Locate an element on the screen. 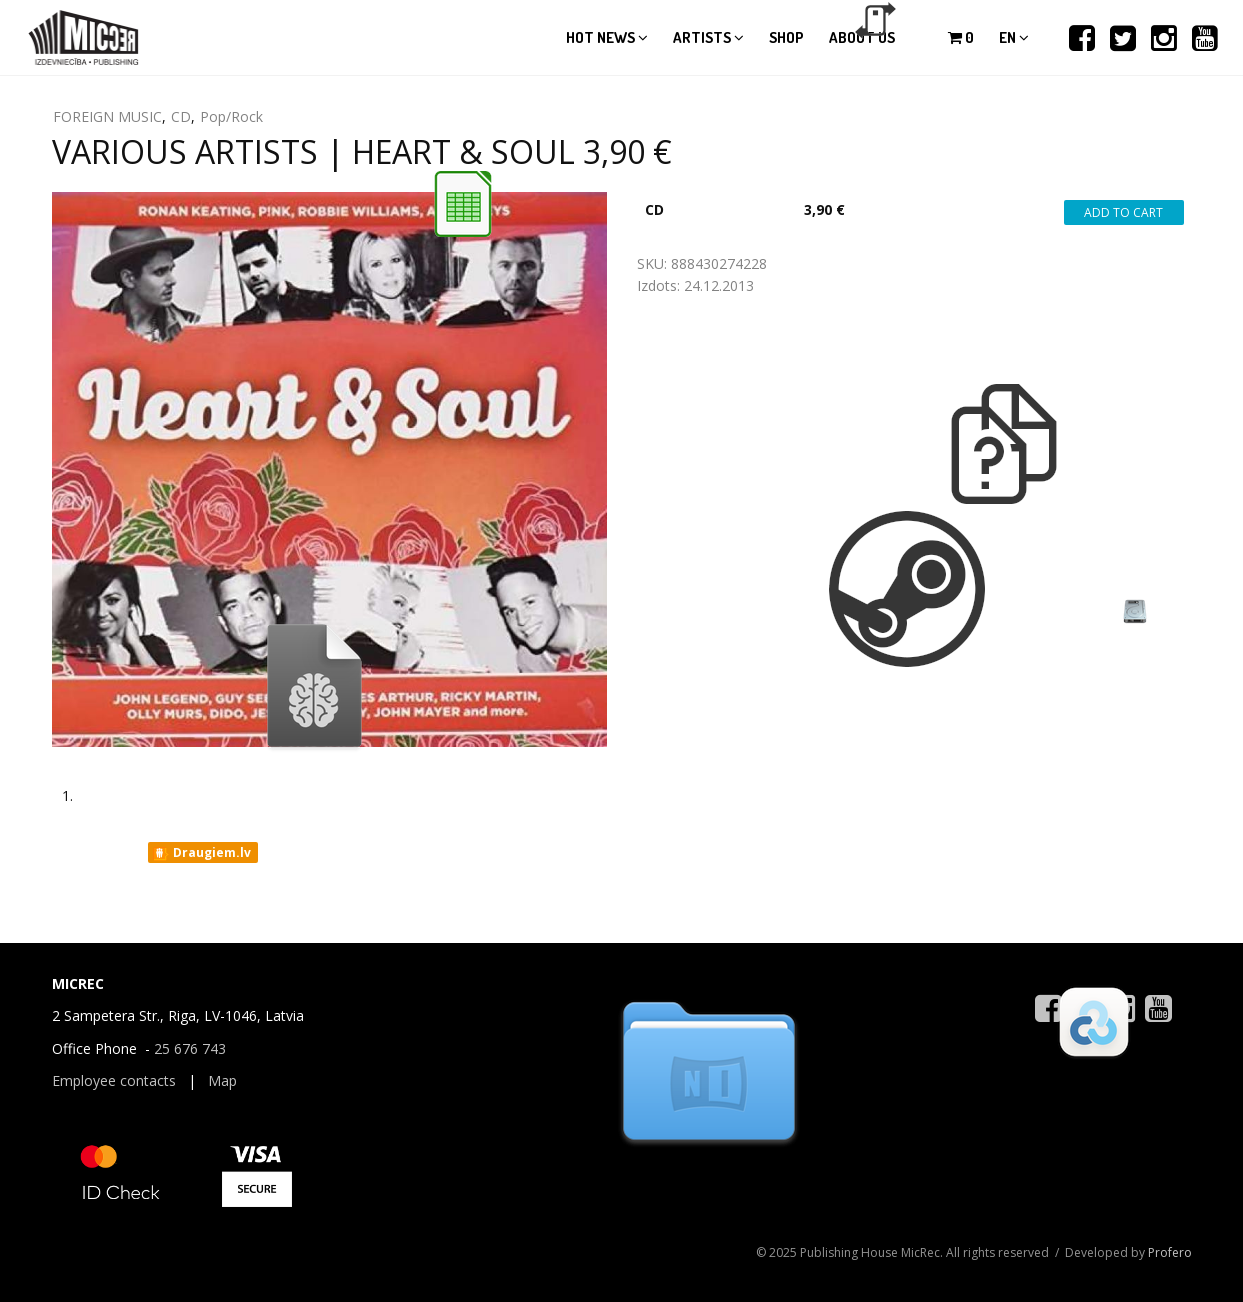  indicates an internal storage drive is located at coordinates (1135, 612).